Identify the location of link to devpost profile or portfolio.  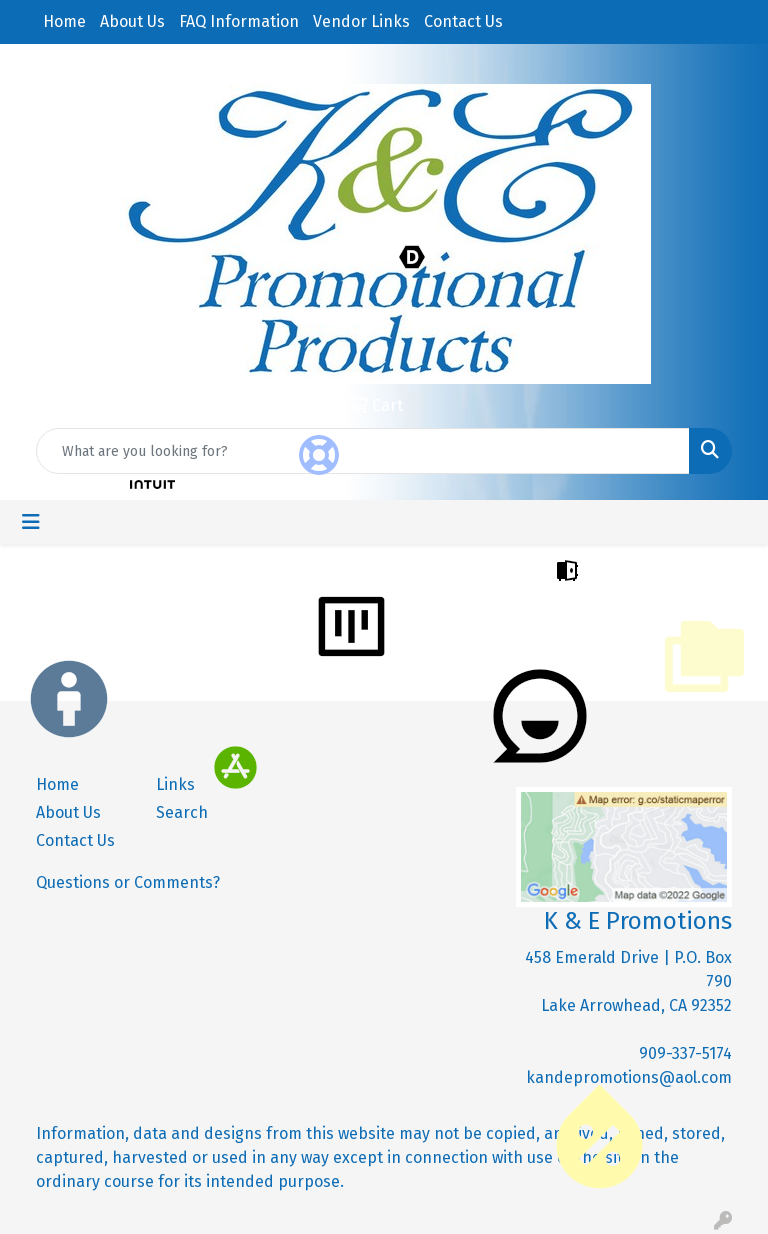
(412, 257).